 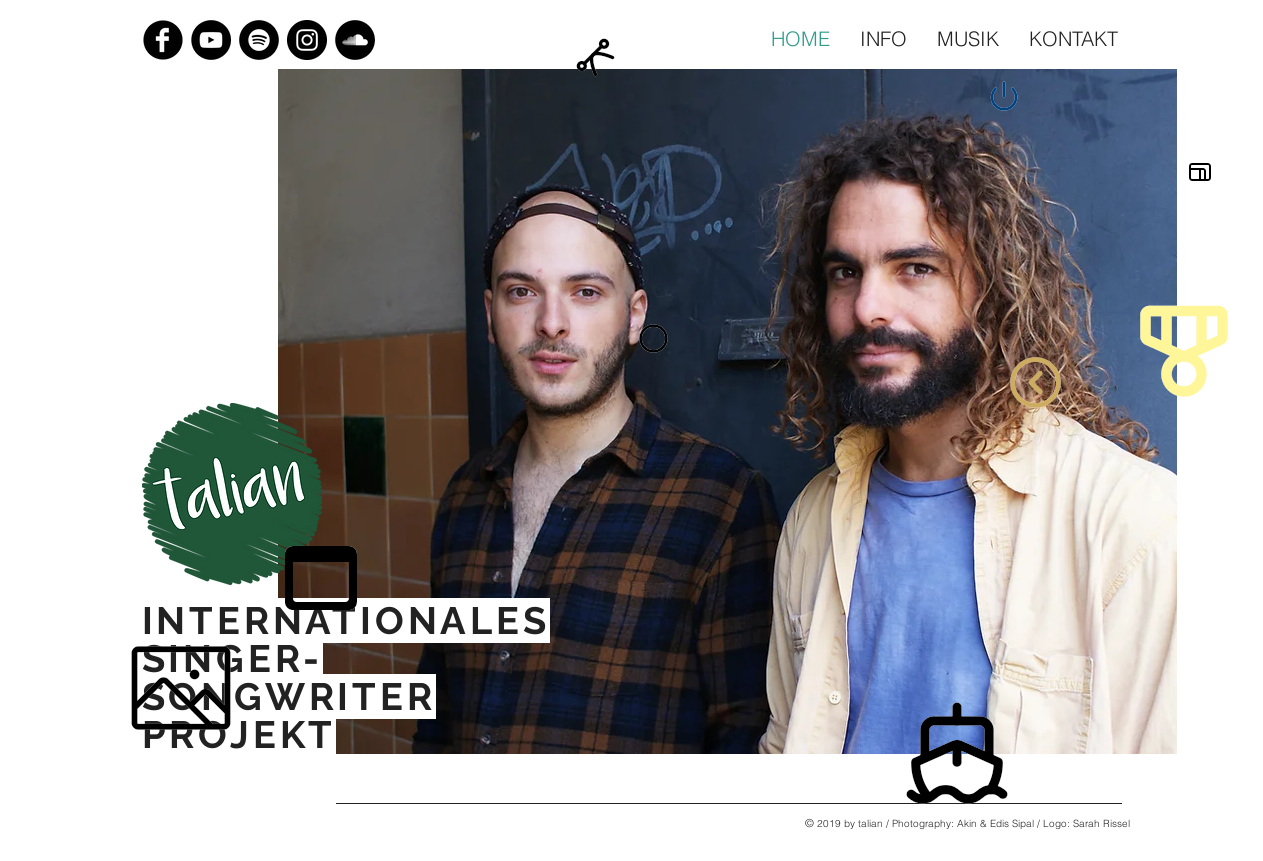 What do you see at coordinates (181, 688) in the screenshot?
I see `view image or photo` at bounding box center [181, 688].